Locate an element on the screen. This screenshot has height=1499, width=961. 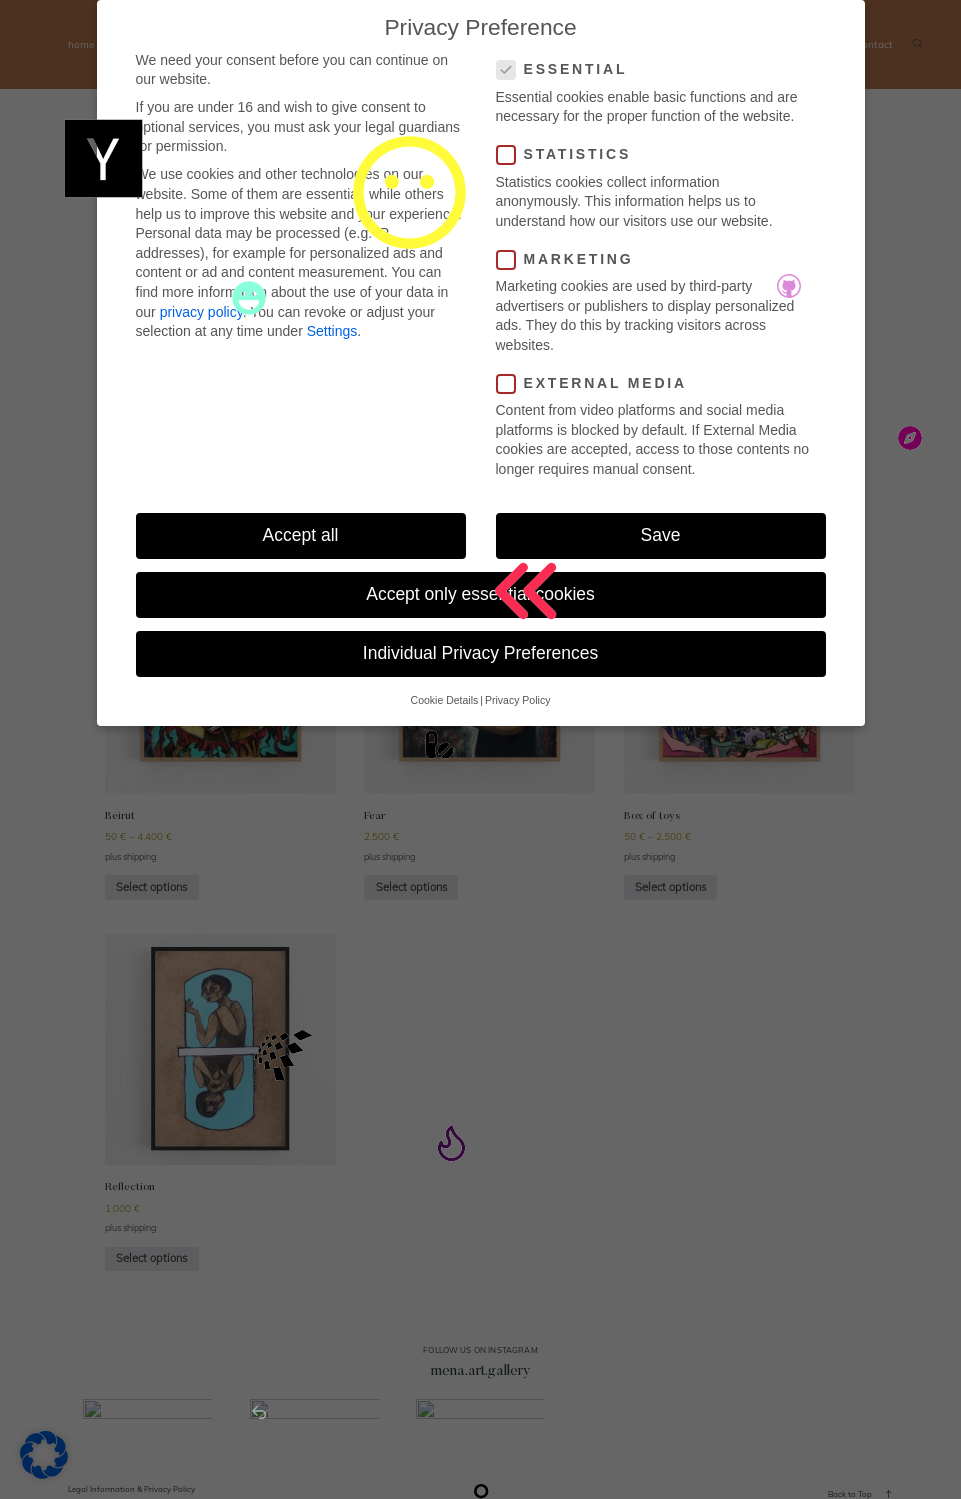
indicates a neutral or no-response status is located at coordinates (409, 192).